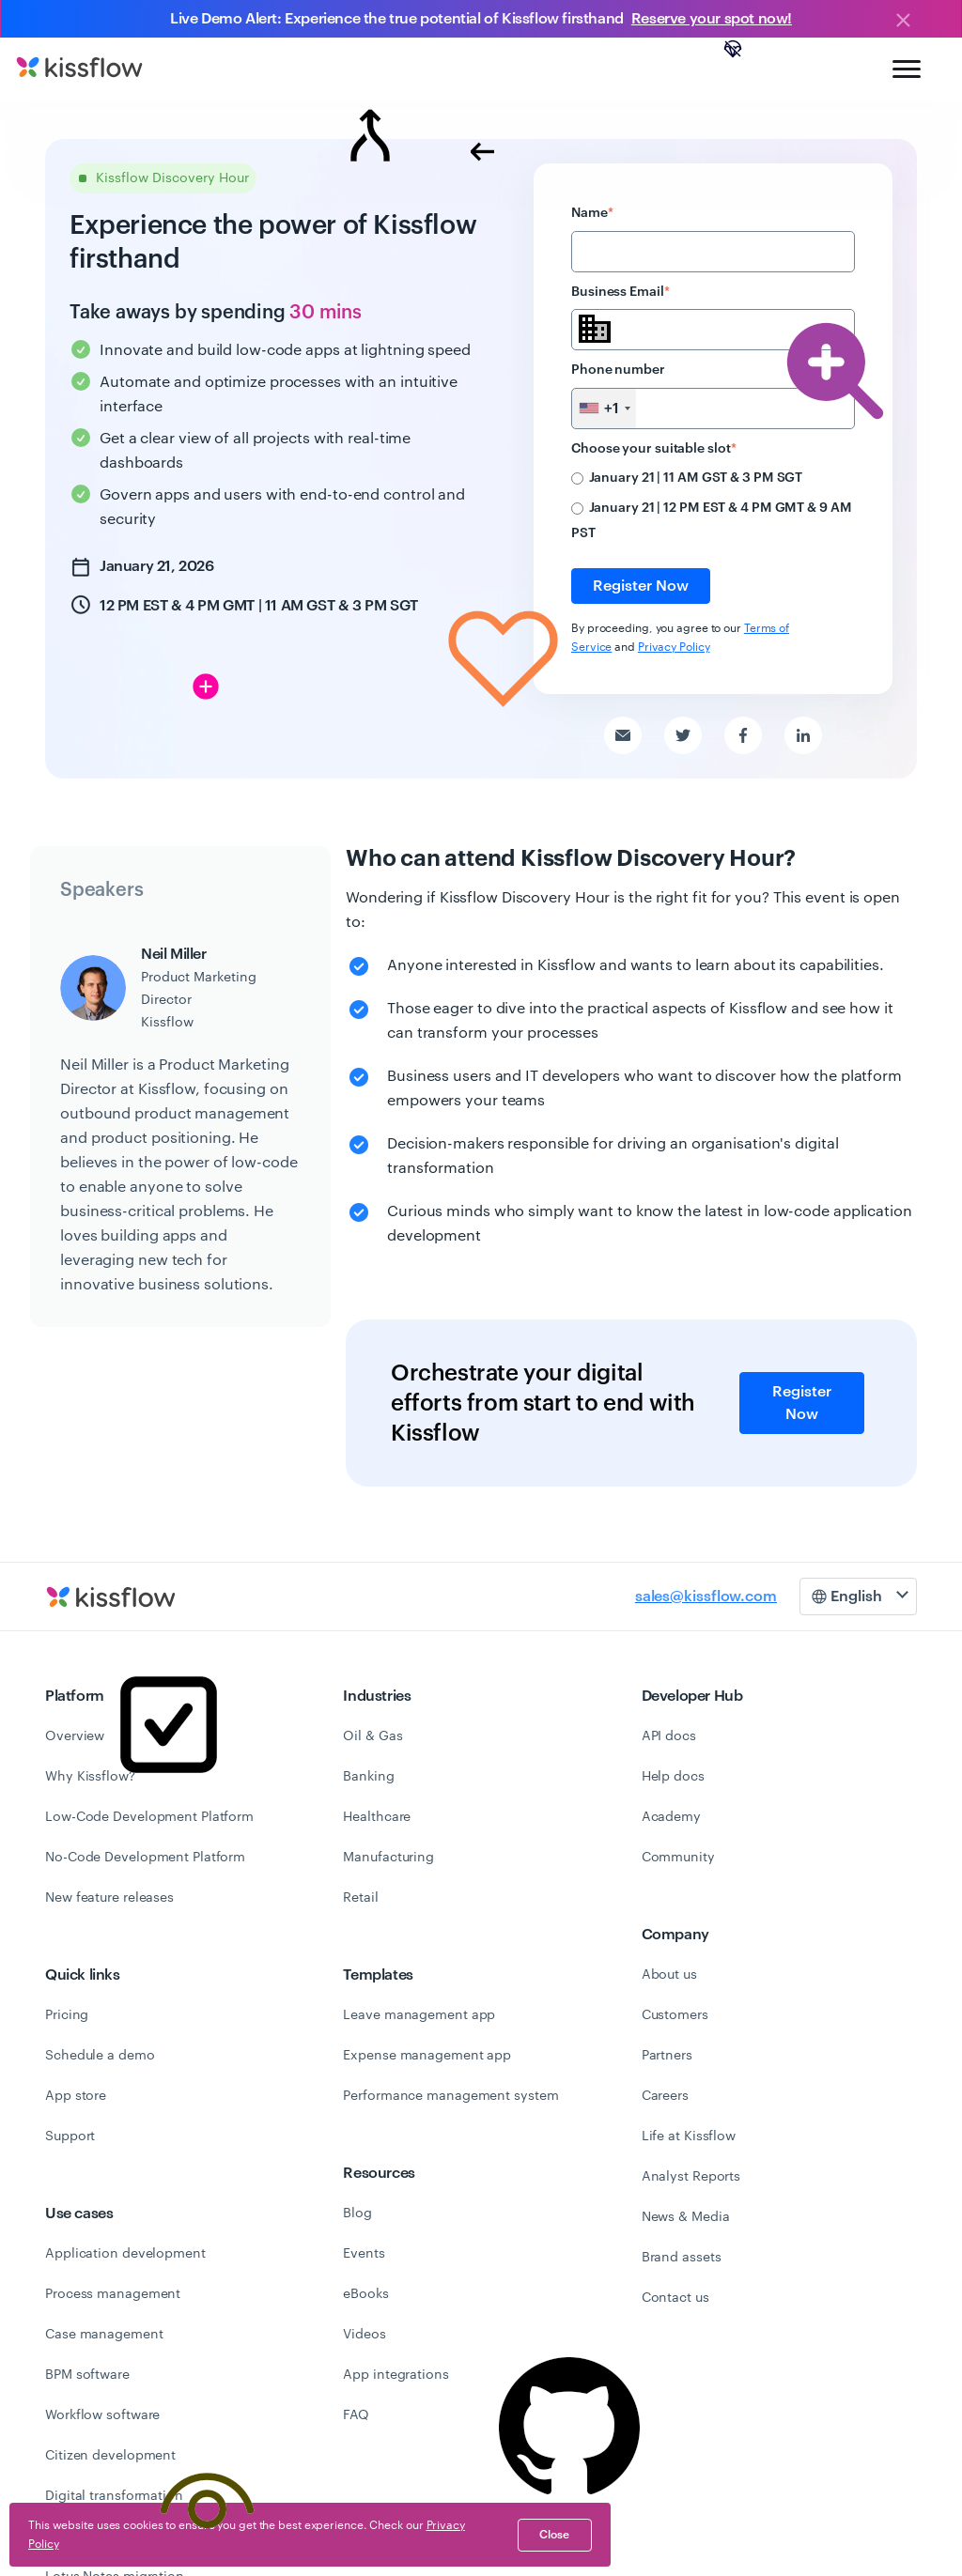  I want to click on open GitHub repository, so click(569, 2428).